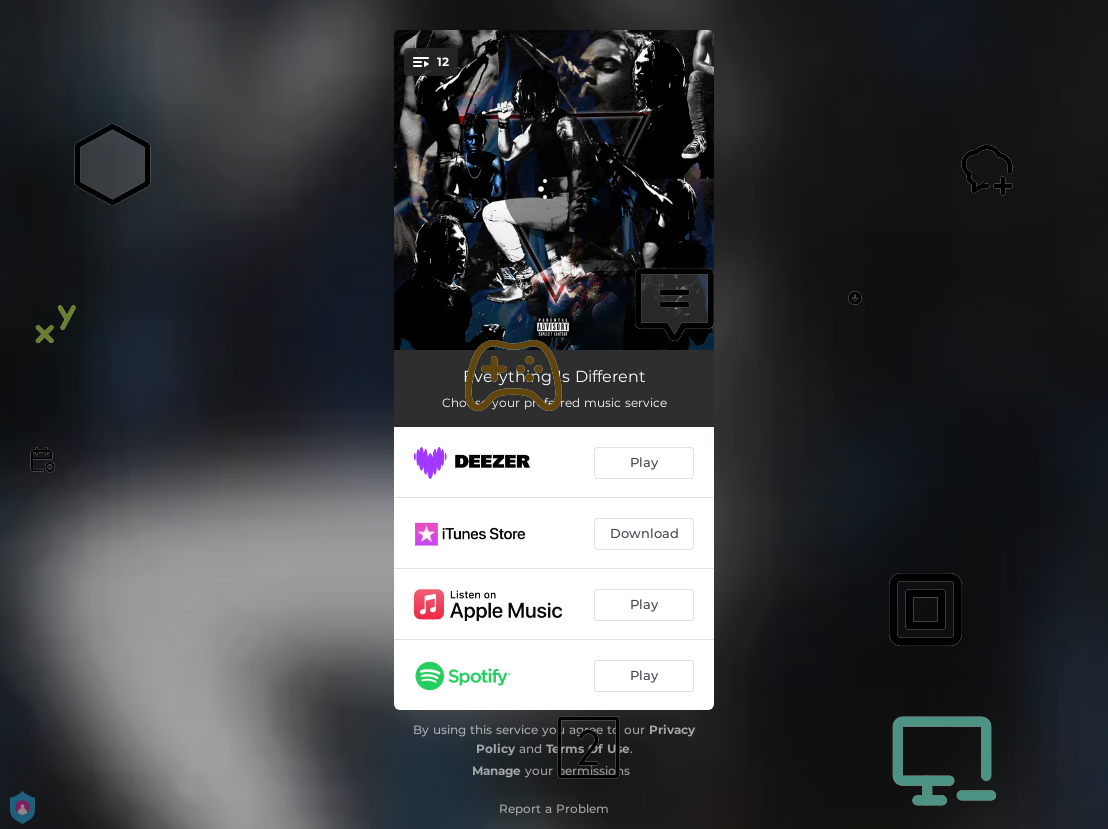 This screenshot has width=1108, height=829. I want to click on open chat or messaging, so click(674, 301).